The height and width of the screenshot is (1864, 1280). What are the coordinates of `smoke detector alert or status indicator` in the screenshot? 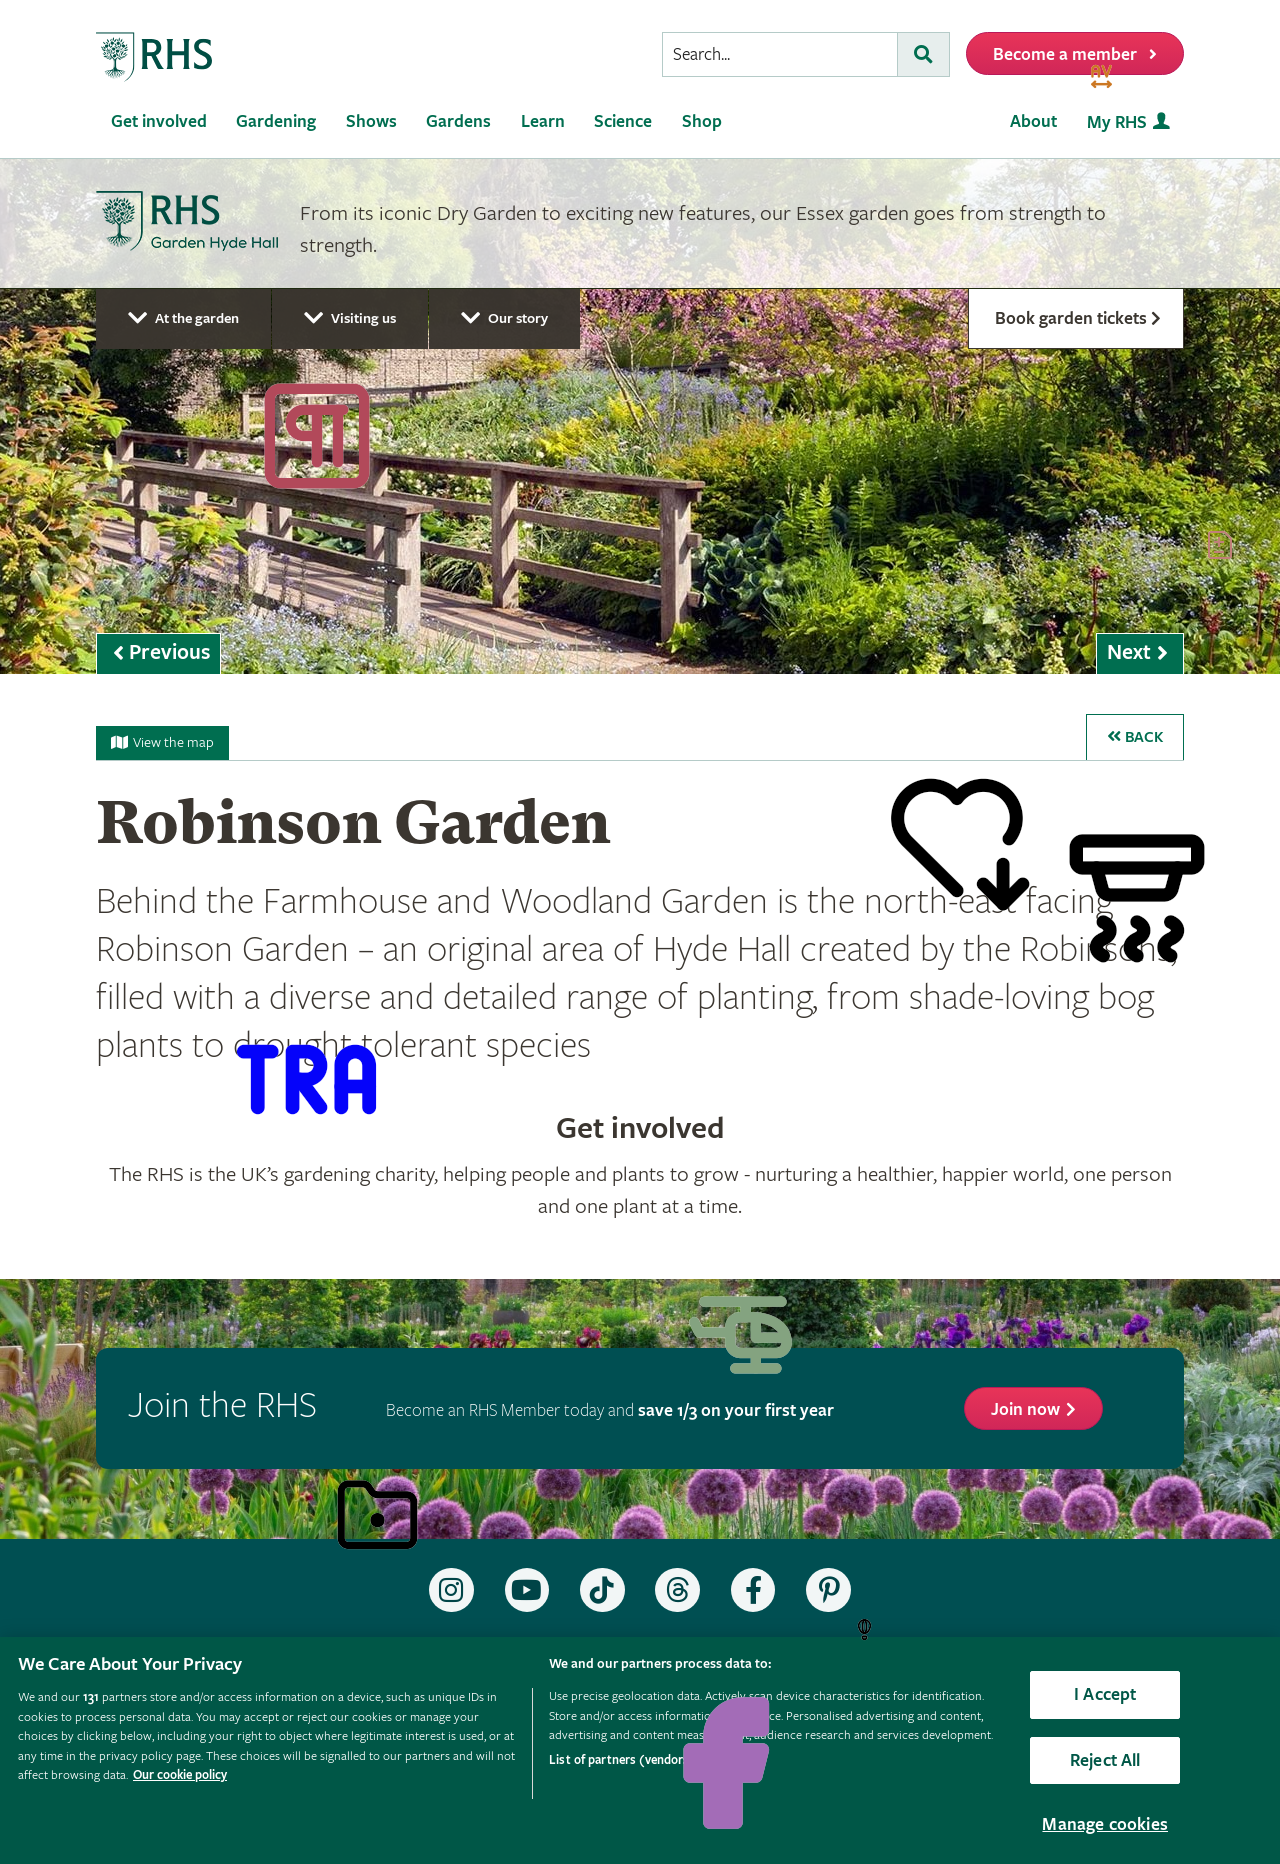 It's located at (1137, 895).